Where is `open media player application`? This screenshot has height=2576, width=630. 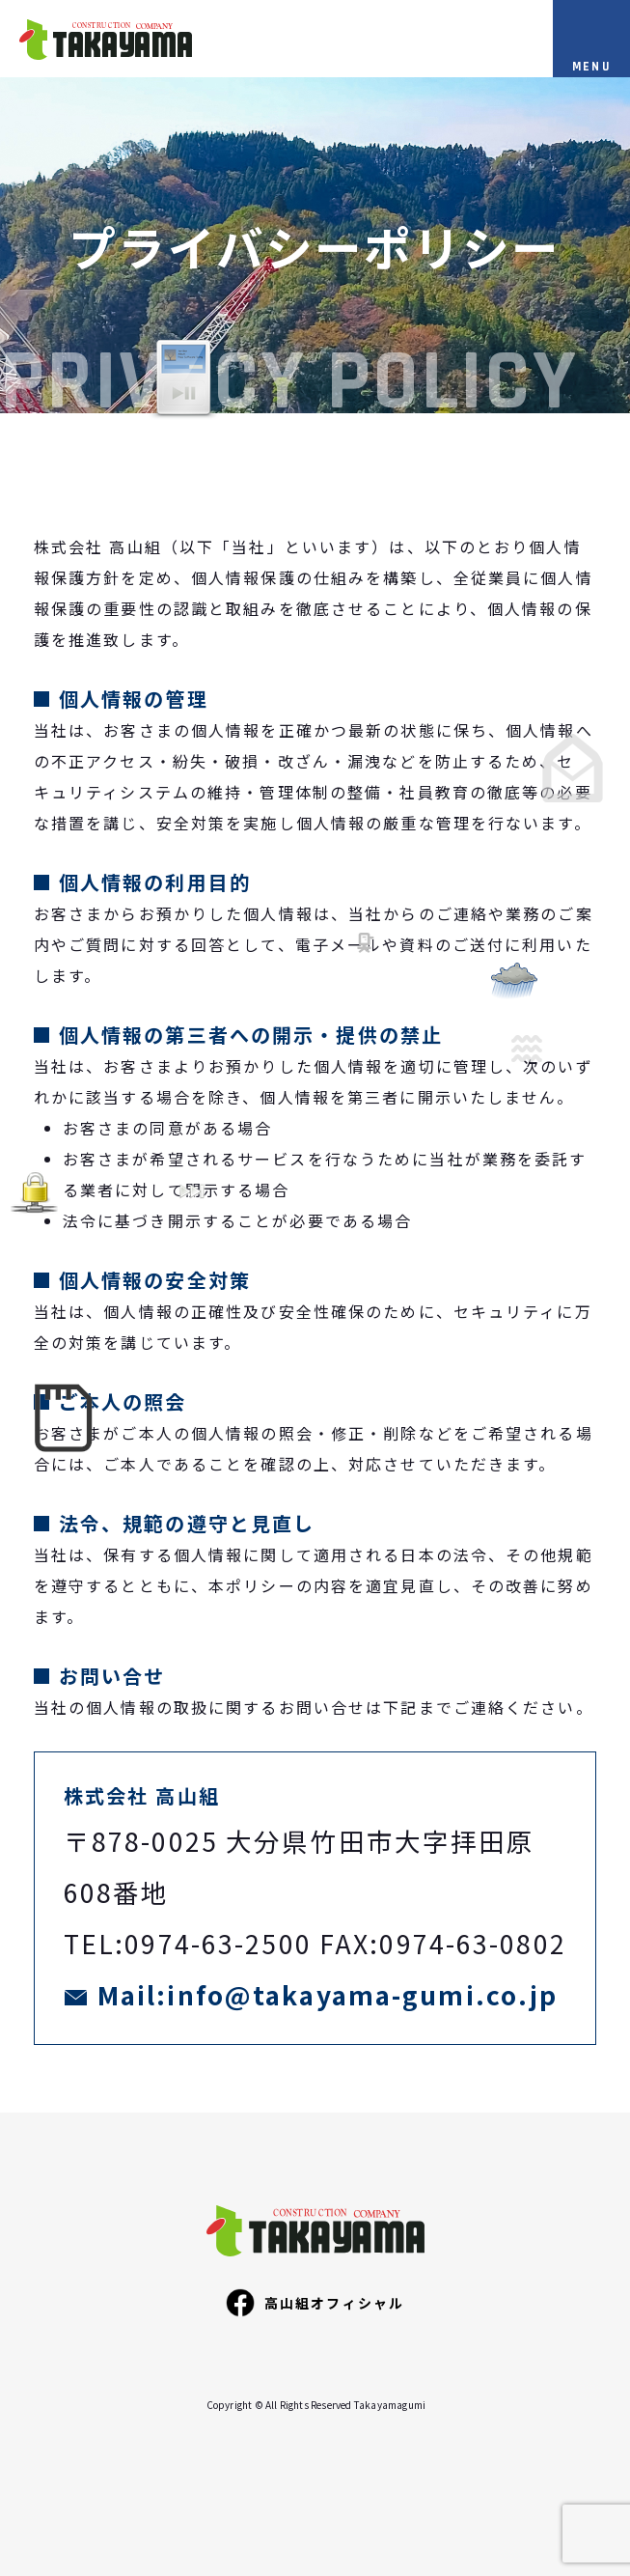 open media player application is located at coordinates (184, 378).